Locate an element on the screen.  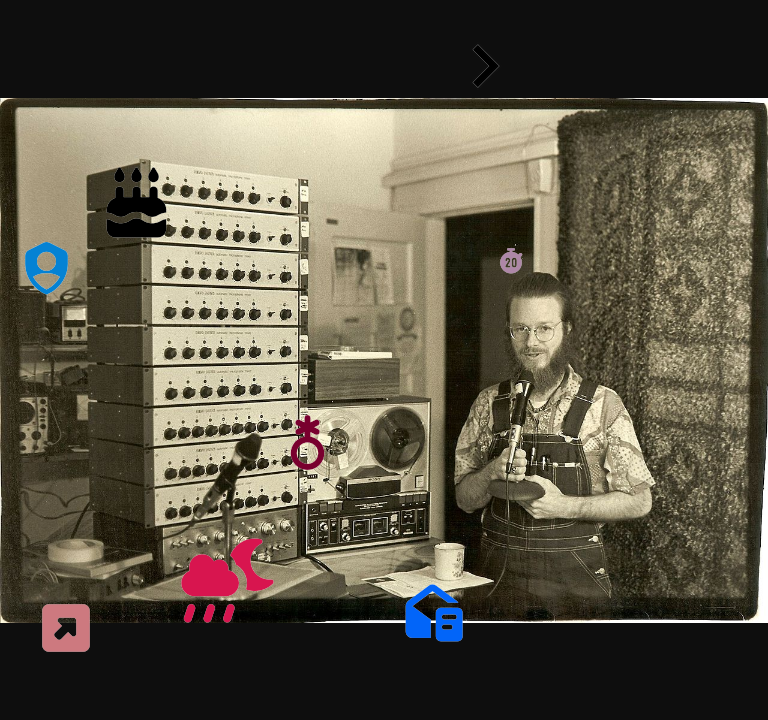
manage user roles and permissions is located at coordinates (46, 268).